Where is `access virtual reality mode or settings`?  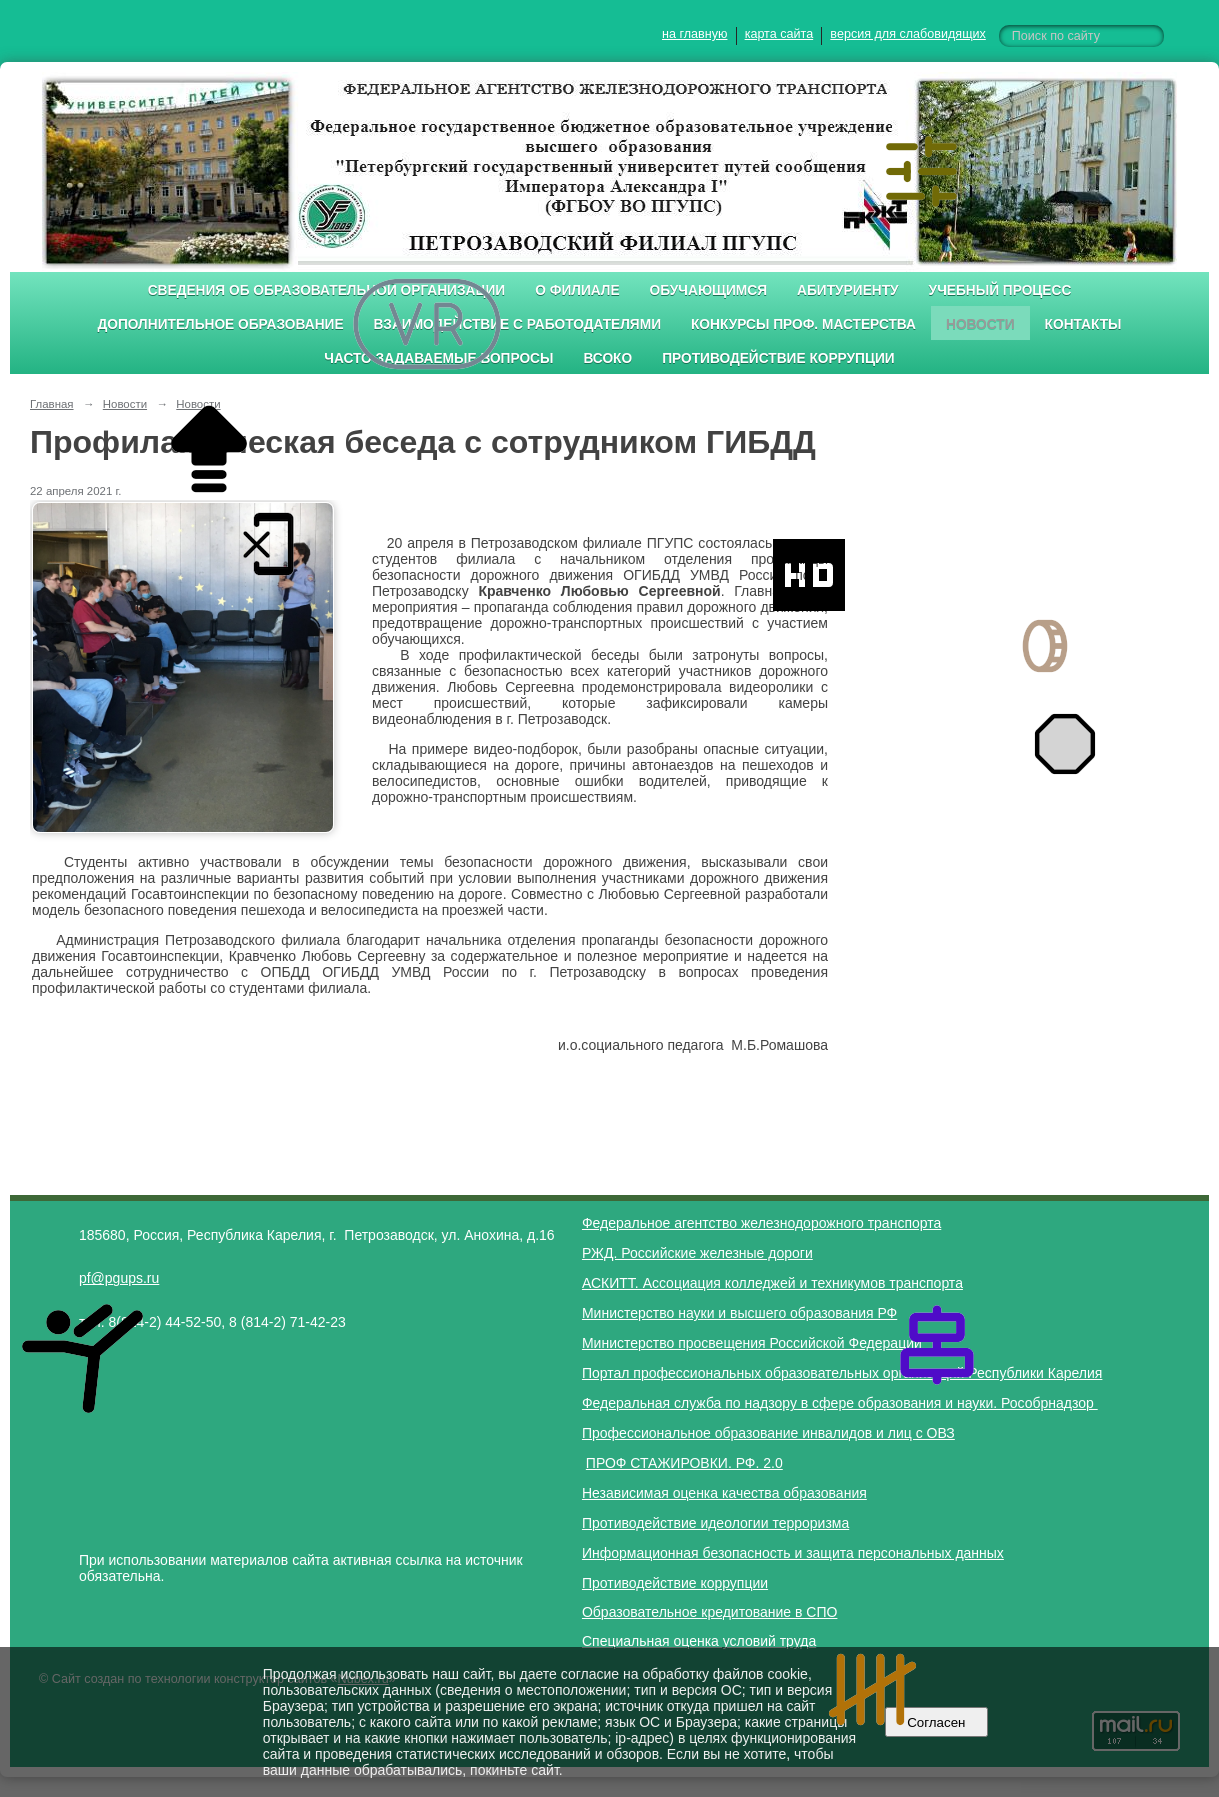
access virtual reality mode or settings is located at coordinates (427, 324).